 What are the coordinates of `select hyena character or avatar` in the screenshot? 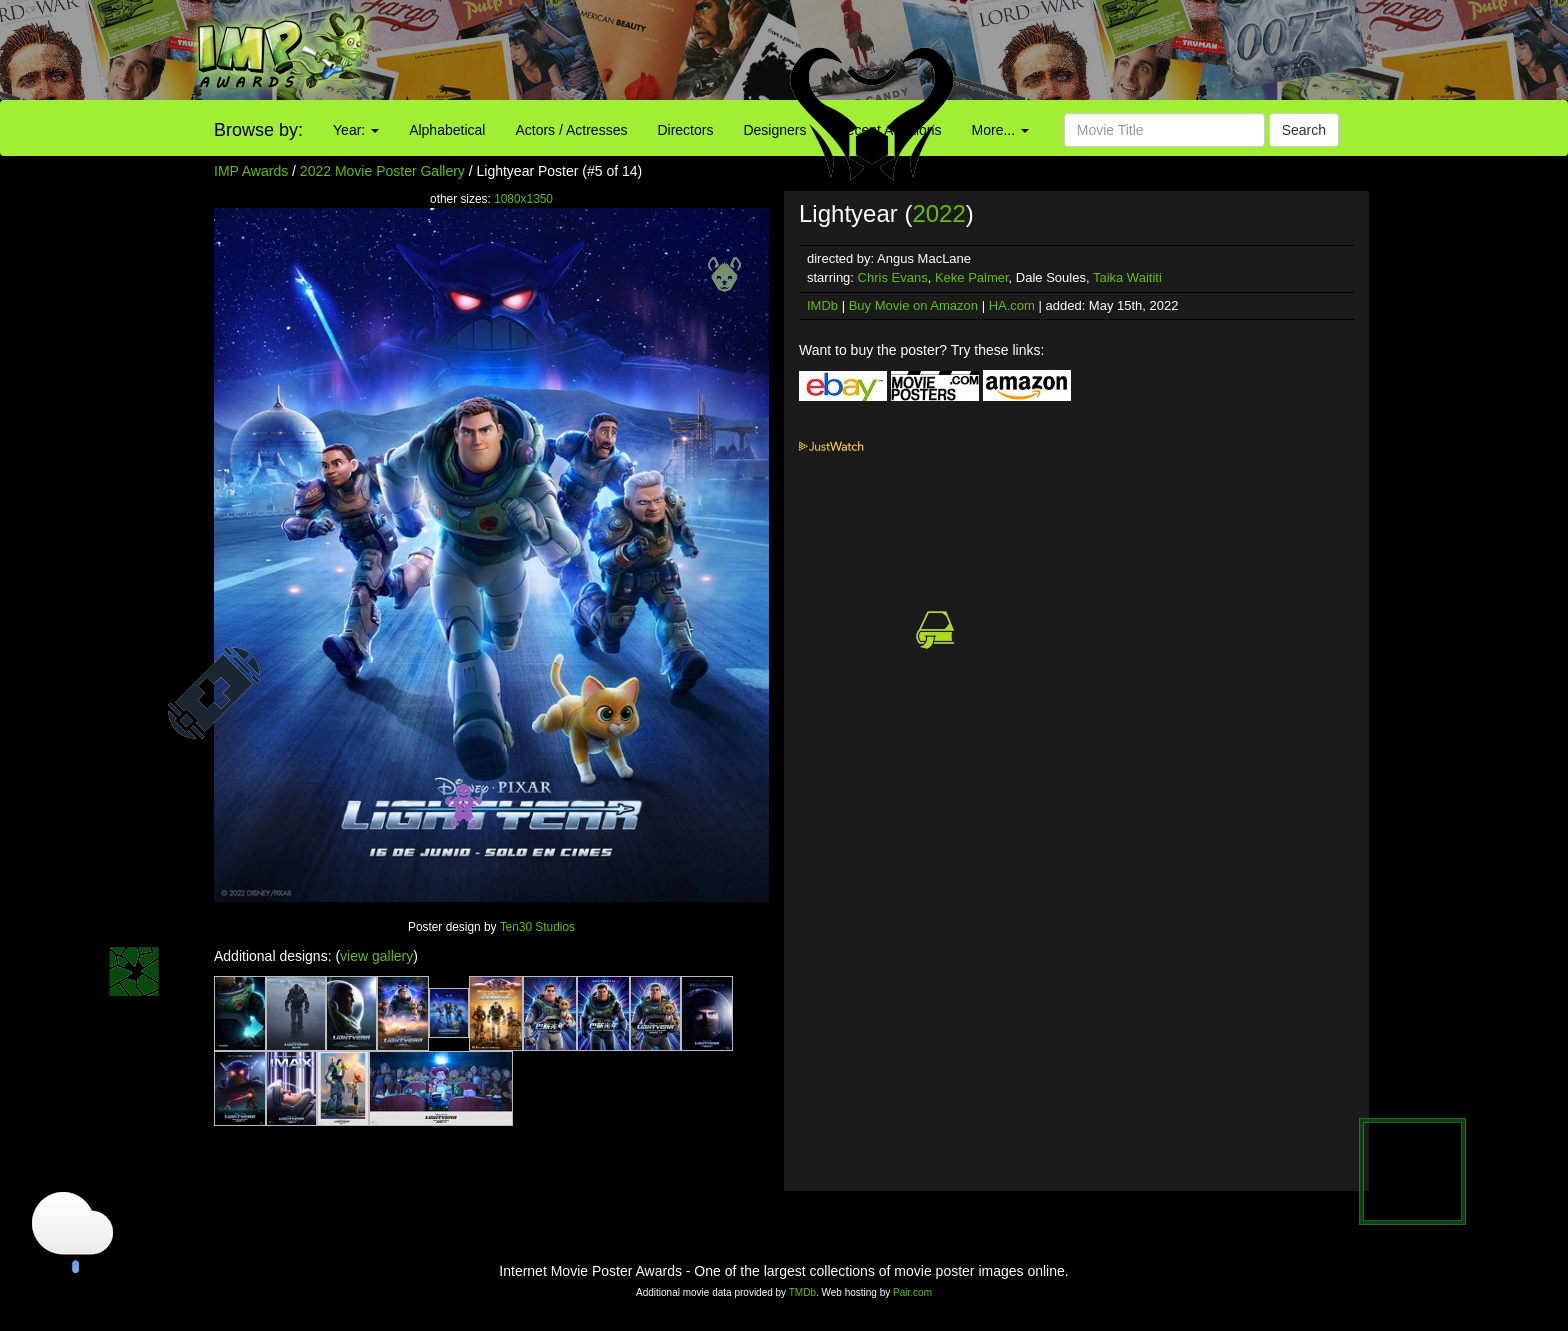 It's located at (724, 274).